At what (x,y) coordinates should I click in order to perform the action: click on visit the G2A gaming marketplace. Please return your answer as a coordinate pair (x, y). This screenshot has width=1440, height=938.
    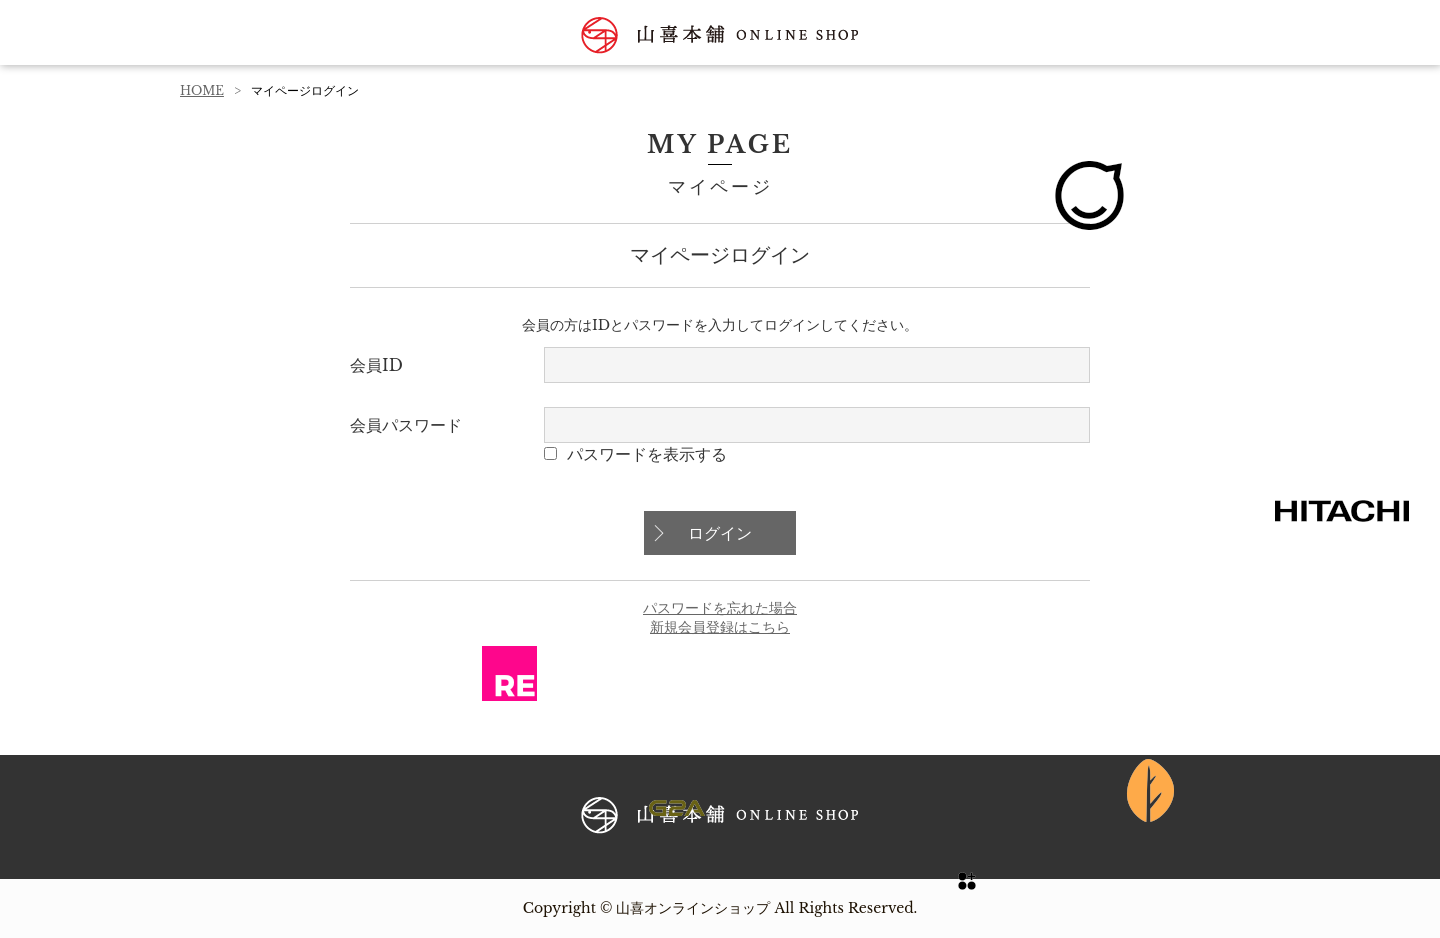
    Looking at the image, I should click on (677, 808).